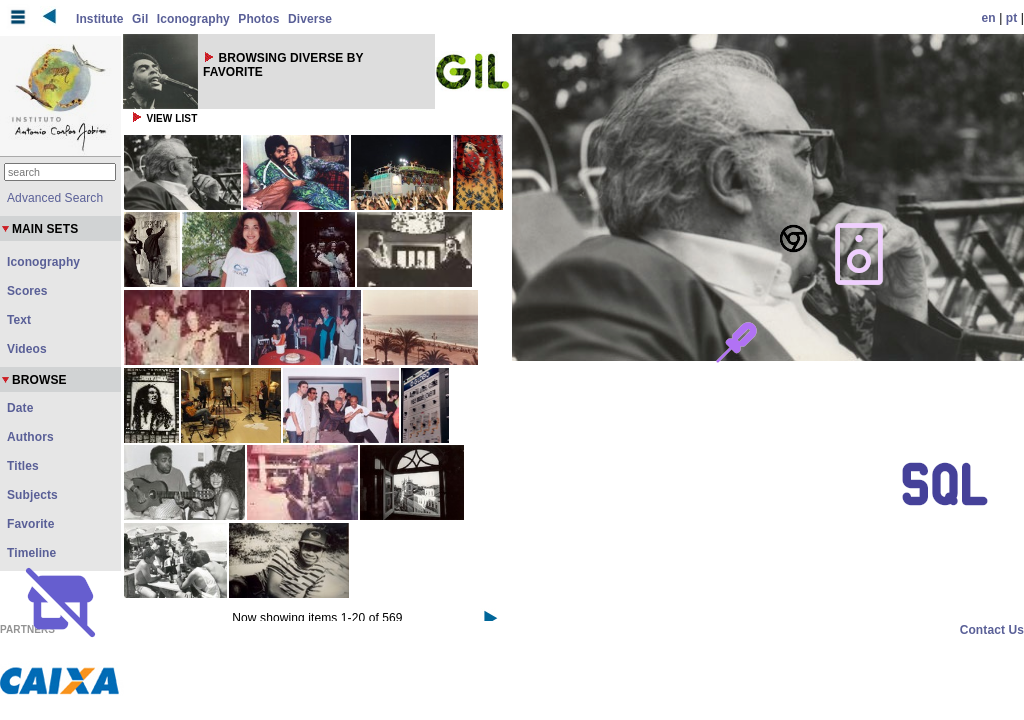 The height and width of the screenshot is (720, 1024). Describe the element at coordinates (859, 254) in the screenshot. I see `adjust speaker or audio output settings` at that location.